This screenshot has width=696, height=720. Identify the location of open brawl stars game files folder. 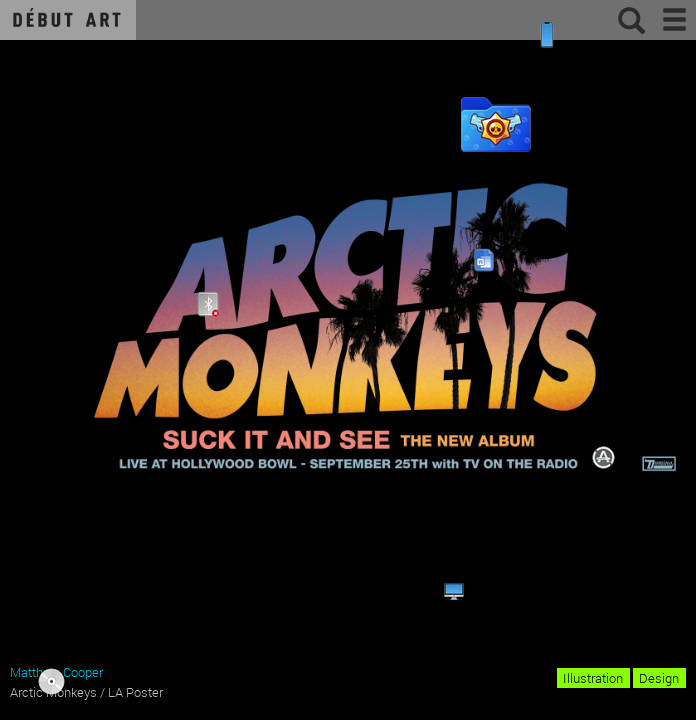
(495, 126).